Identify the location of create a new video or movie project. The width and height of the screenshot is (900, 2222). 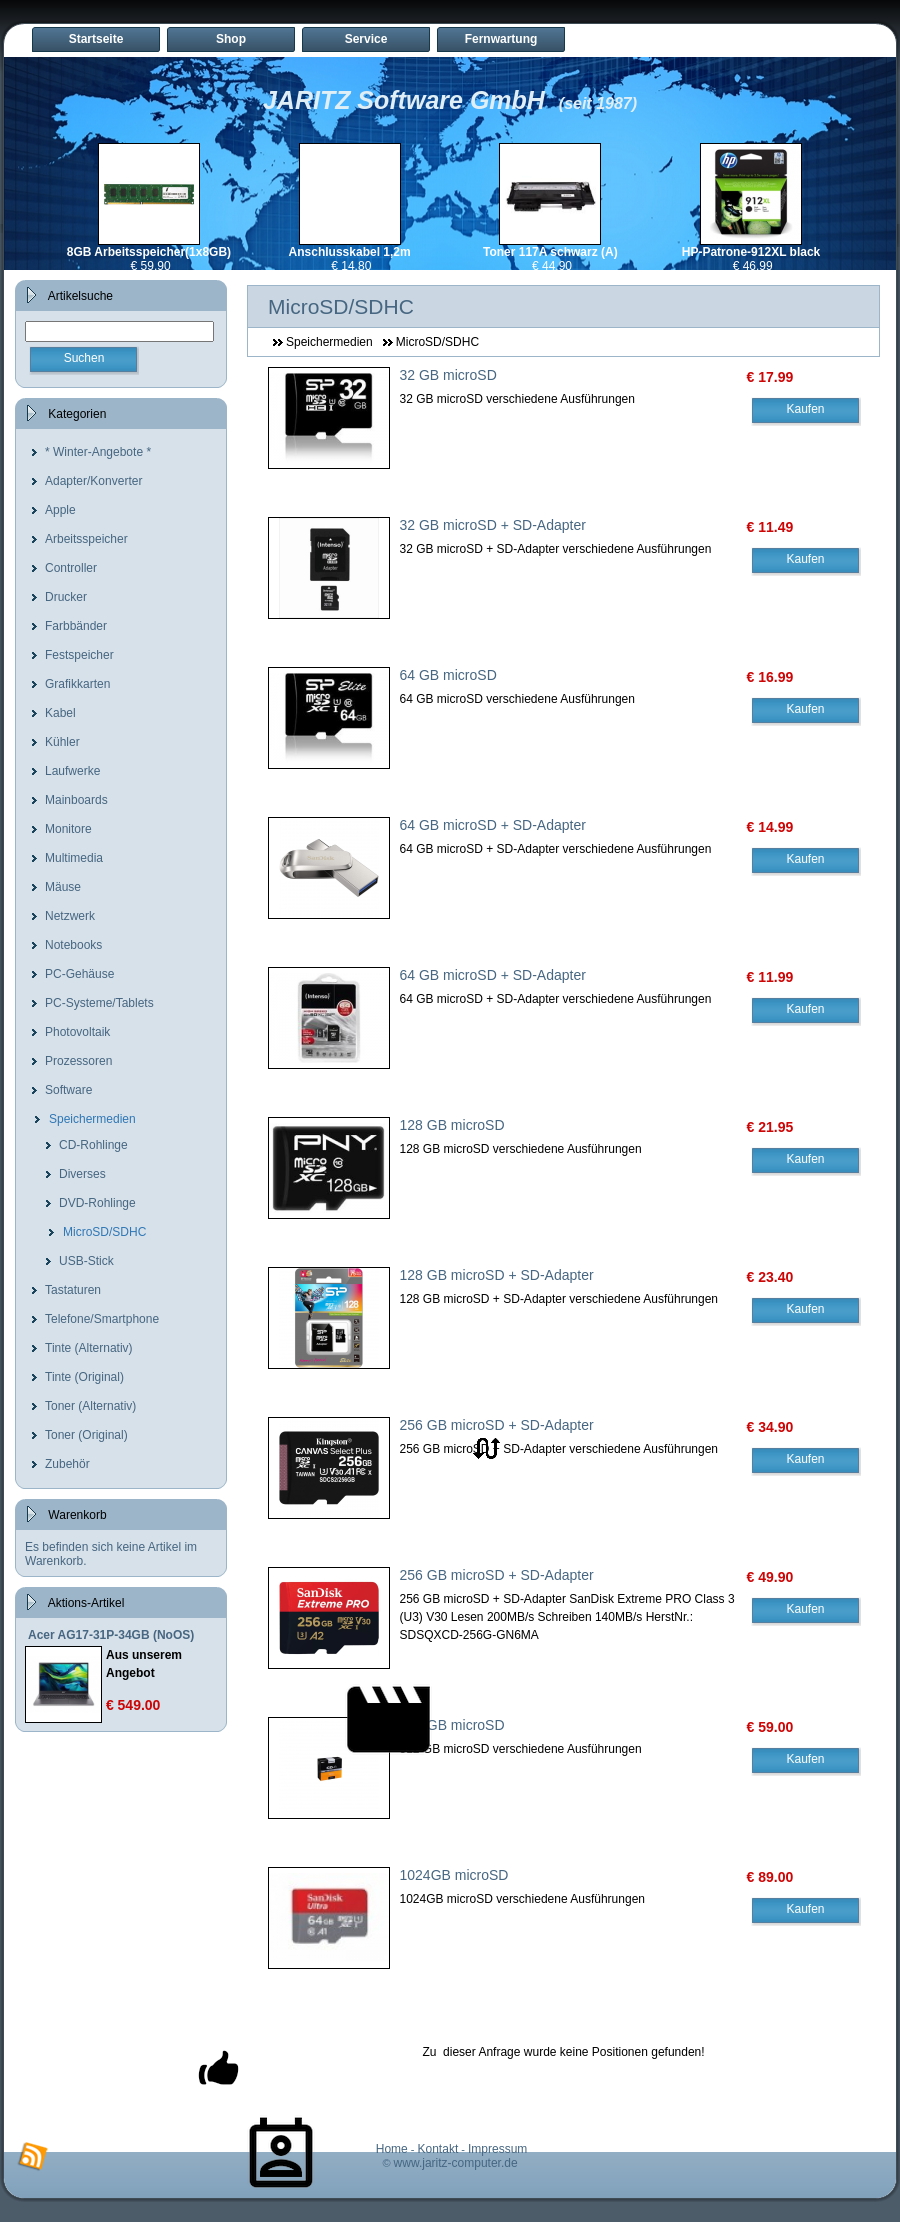
(388, 1719).